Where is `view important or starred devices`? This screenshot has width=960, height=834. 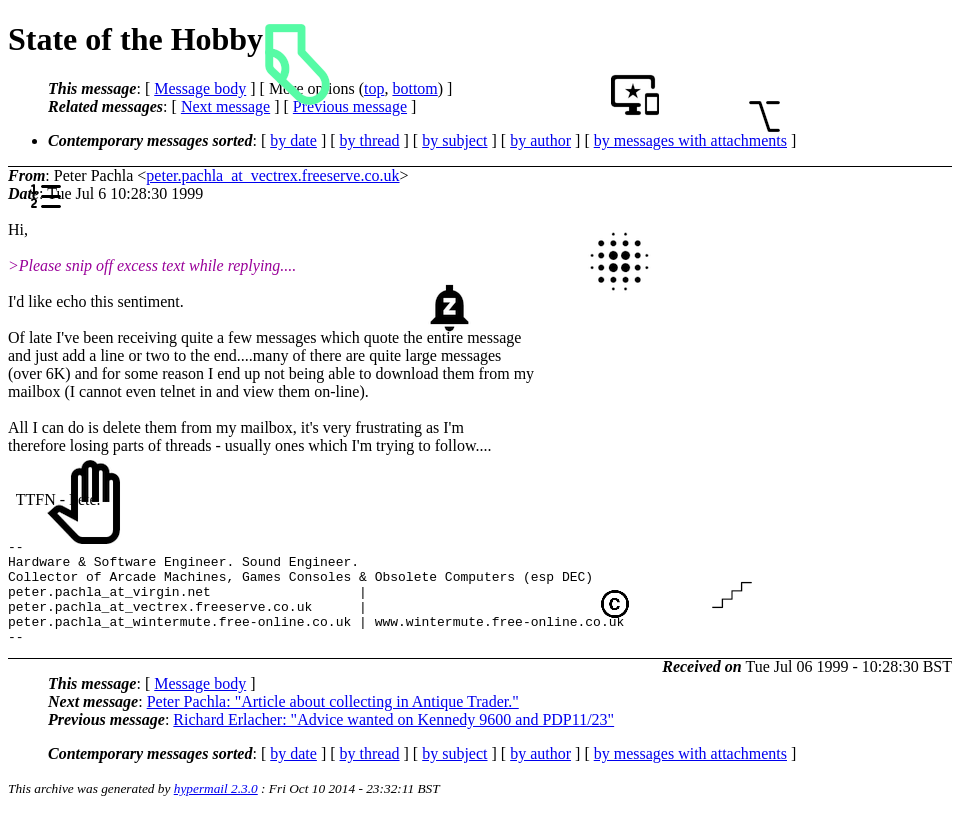 view important or starred devices is located at coordinates (635, 95).